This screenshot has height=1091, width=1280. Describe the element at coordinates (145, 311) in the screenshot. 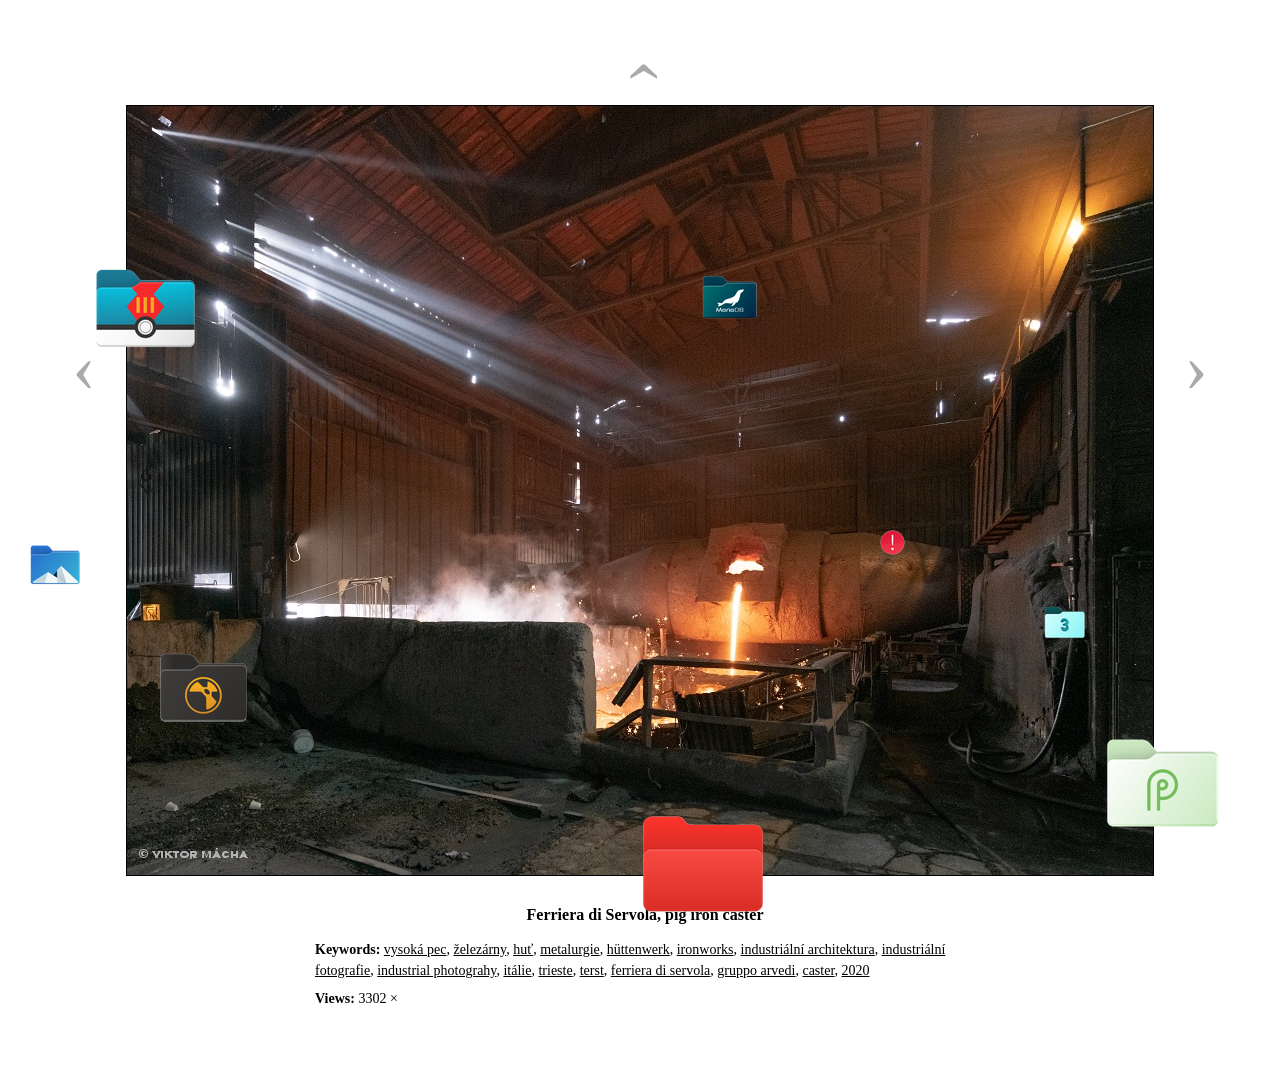

I see `open folder containing pokémon lure ball assets` at that location.